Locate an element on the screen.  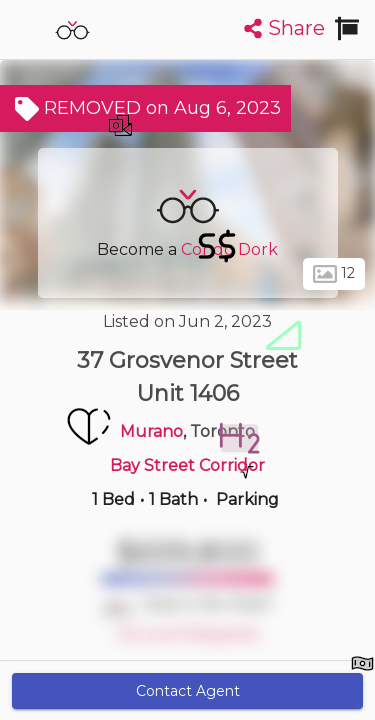
indicates singapore dollar currency is located at coordinates (217, 246).